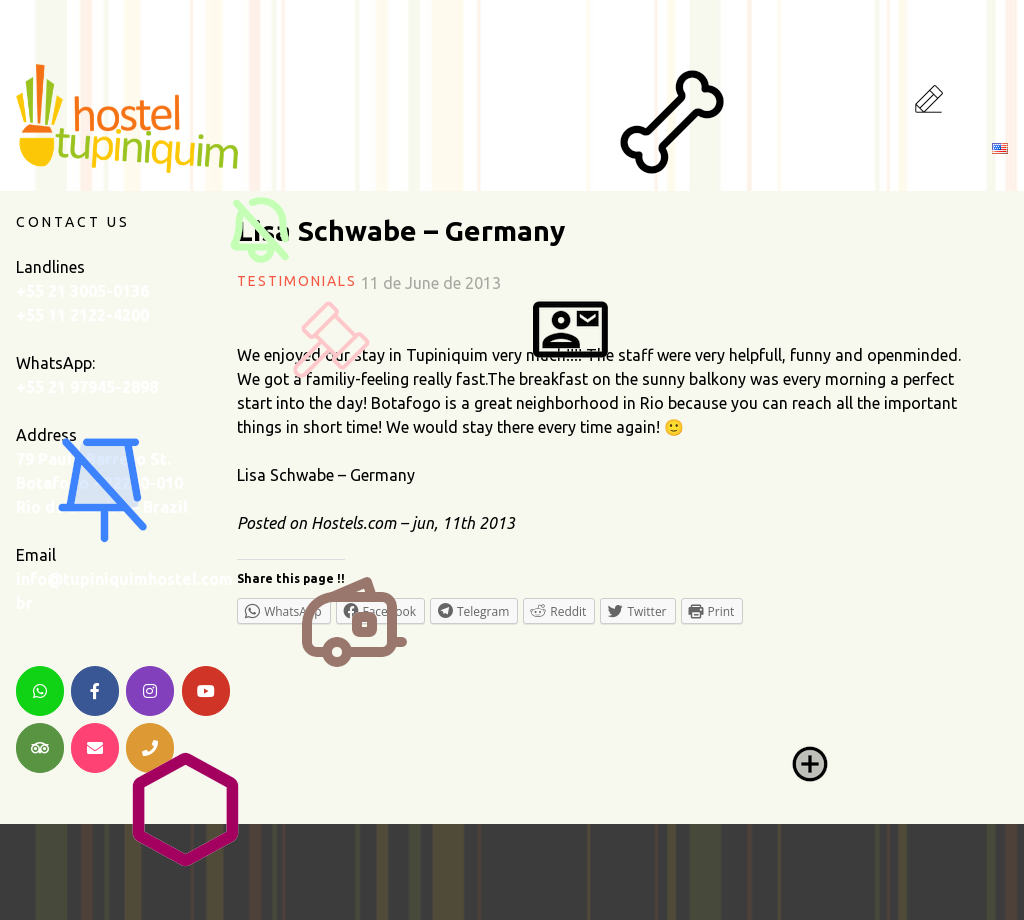  Describe the element at coordinates (570, 329) in the screenshot. I see `view contact's email information` at that location.